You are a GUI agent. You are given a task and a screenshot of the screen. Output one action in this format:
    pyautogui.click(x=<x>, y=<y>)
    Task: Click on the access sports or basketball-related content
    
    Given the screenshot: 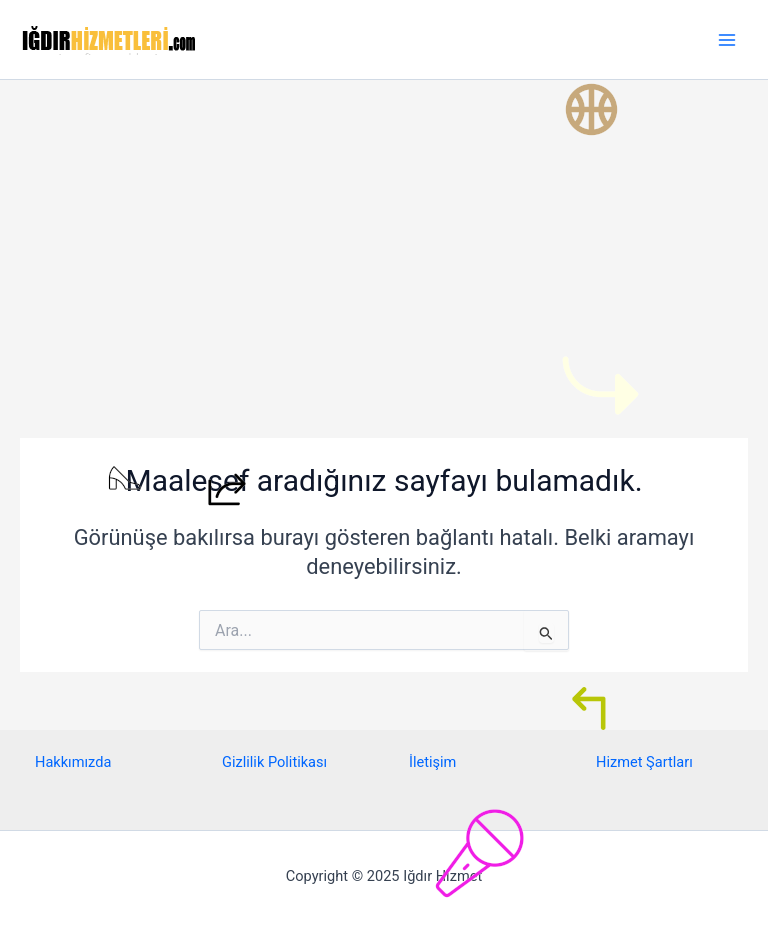 What is the action you would take?
    pyautogui.click(x=591, y=109)
    